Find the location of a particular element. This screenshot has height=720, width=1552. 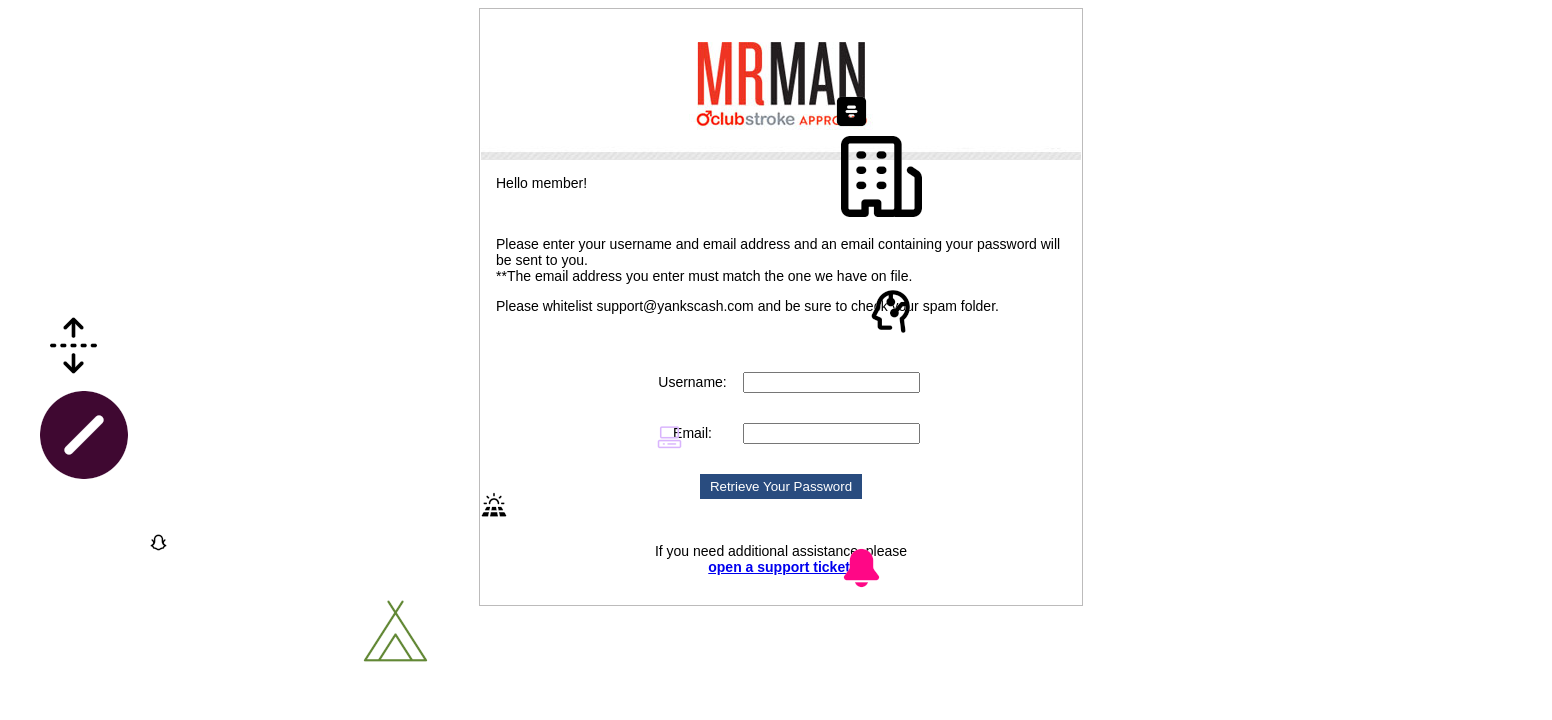

view organization settings is located at coordinates (881, 176).